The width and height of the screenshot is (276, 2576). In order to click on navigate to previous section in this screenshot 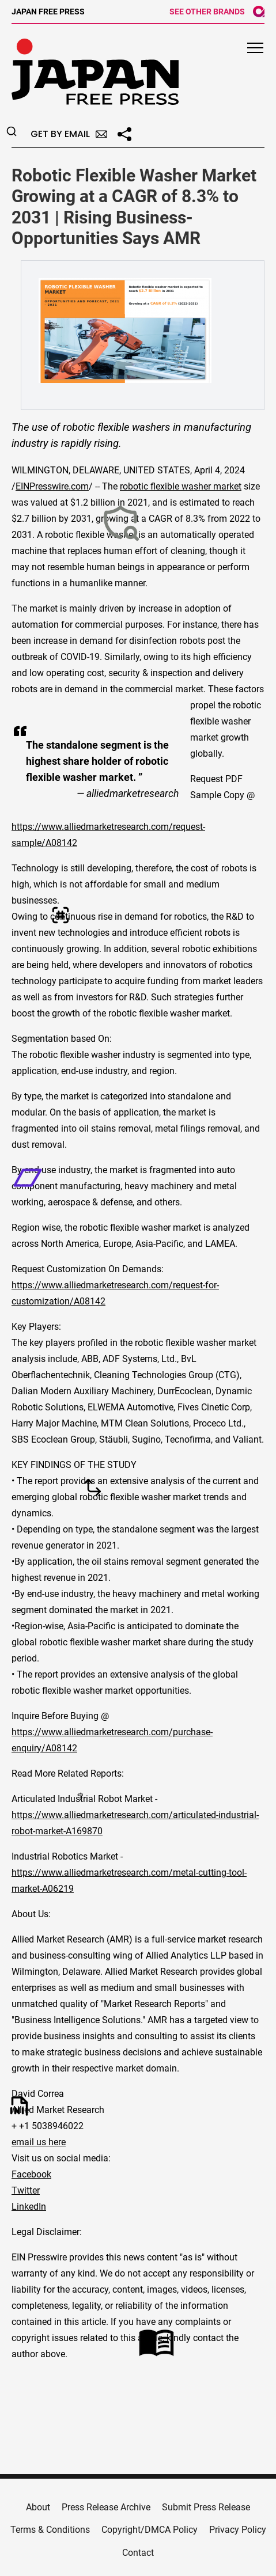, I will do `click(80, 1796)`.